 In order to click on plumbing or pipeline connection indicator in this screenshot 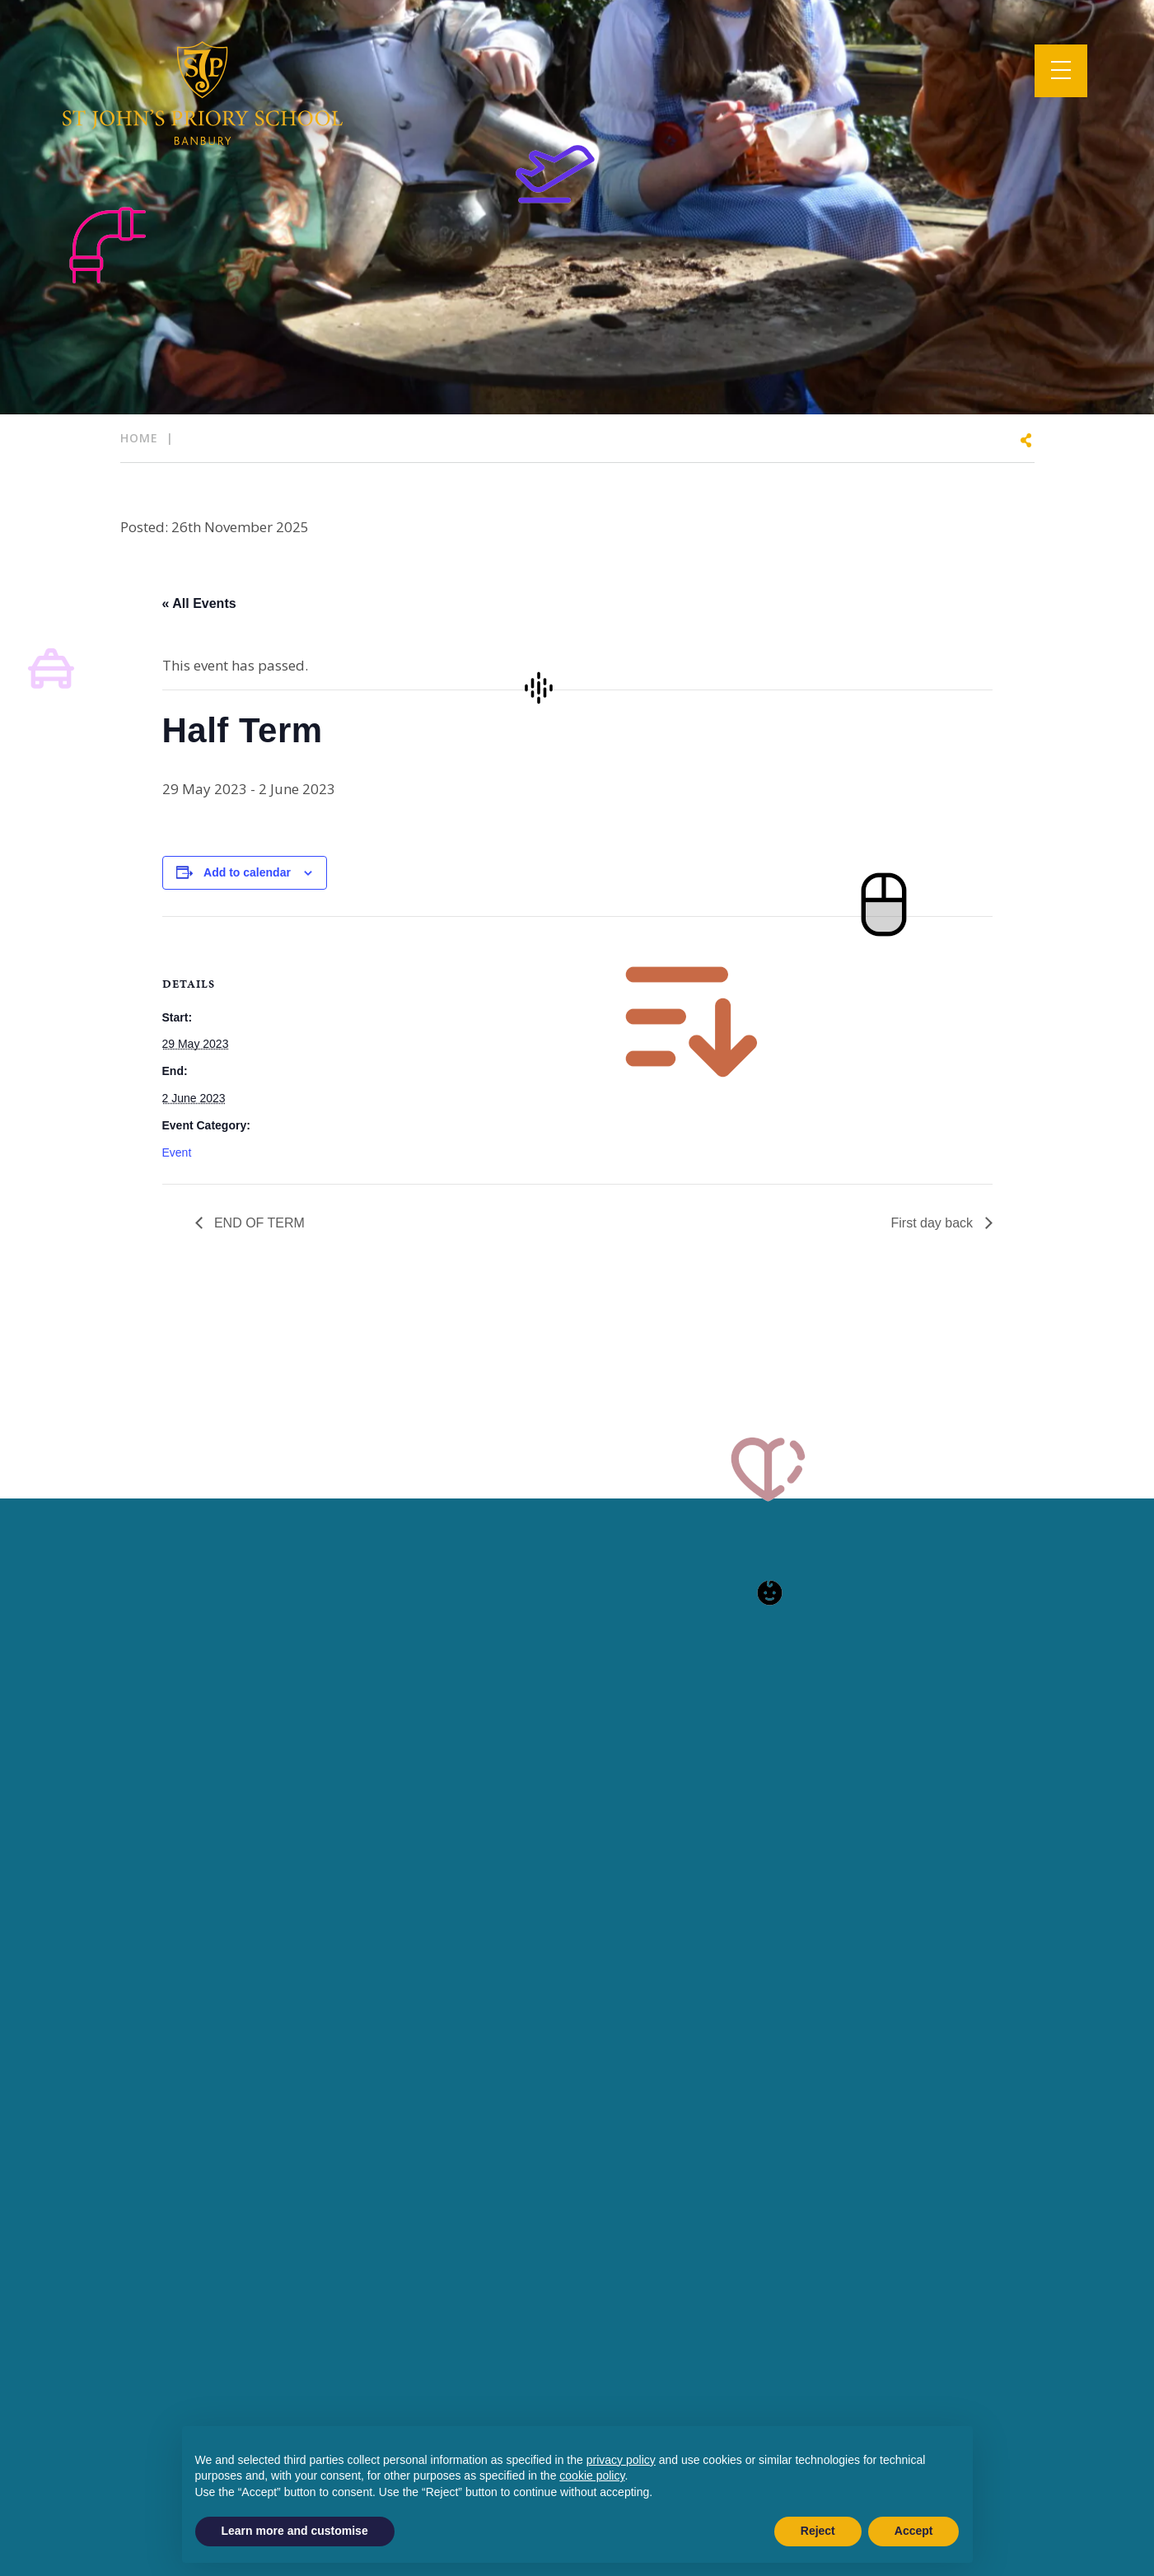, I will do `click(105, 242)`.